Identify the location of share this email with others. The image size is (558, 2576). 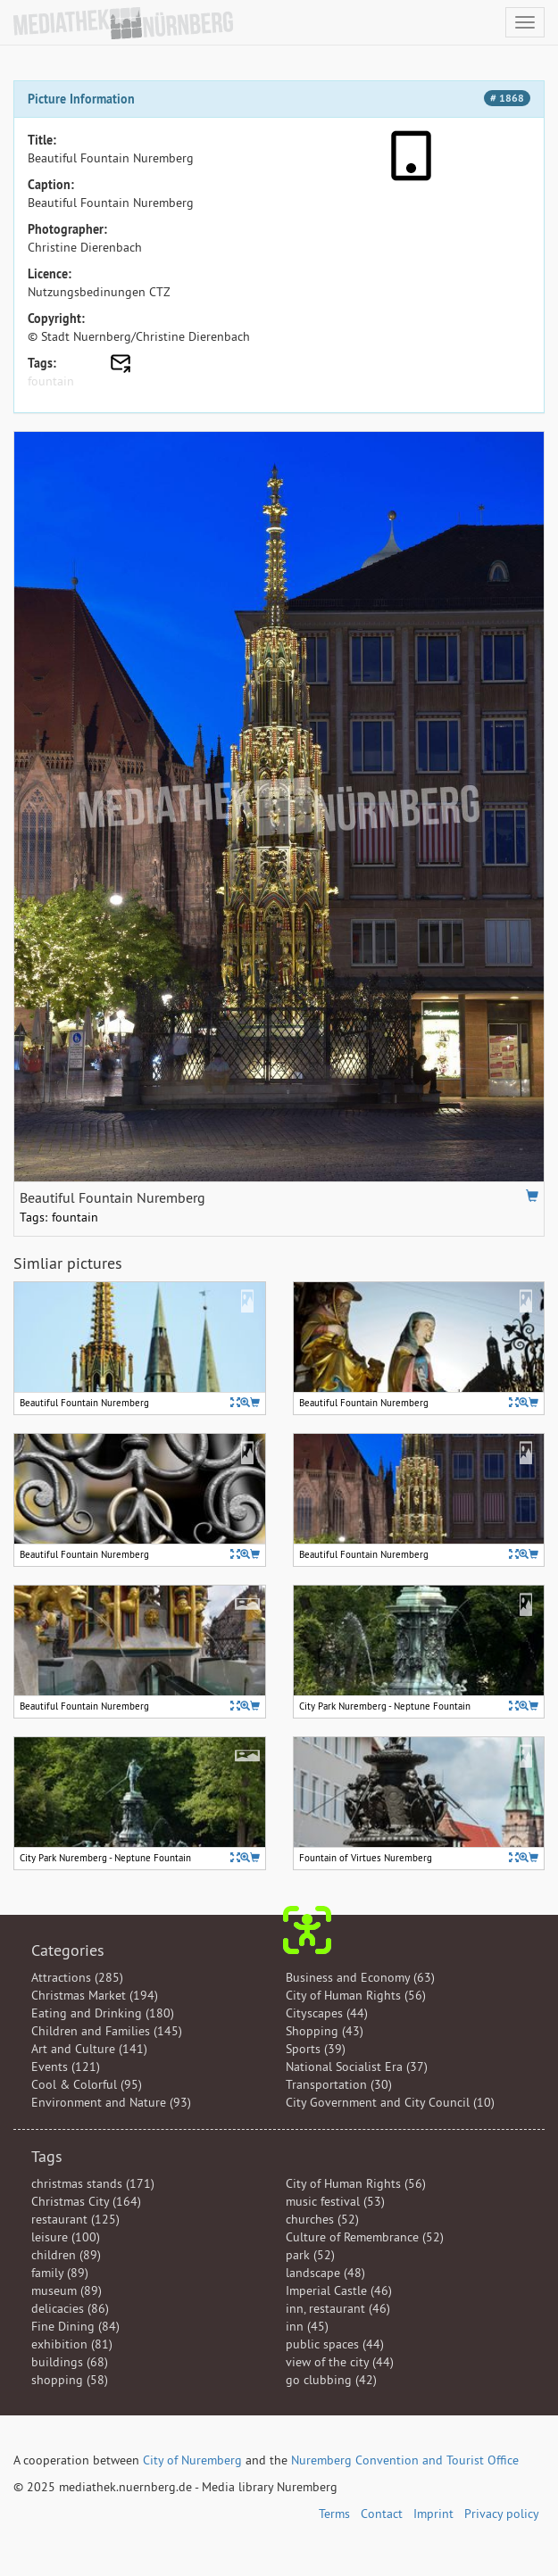
(121, 362).